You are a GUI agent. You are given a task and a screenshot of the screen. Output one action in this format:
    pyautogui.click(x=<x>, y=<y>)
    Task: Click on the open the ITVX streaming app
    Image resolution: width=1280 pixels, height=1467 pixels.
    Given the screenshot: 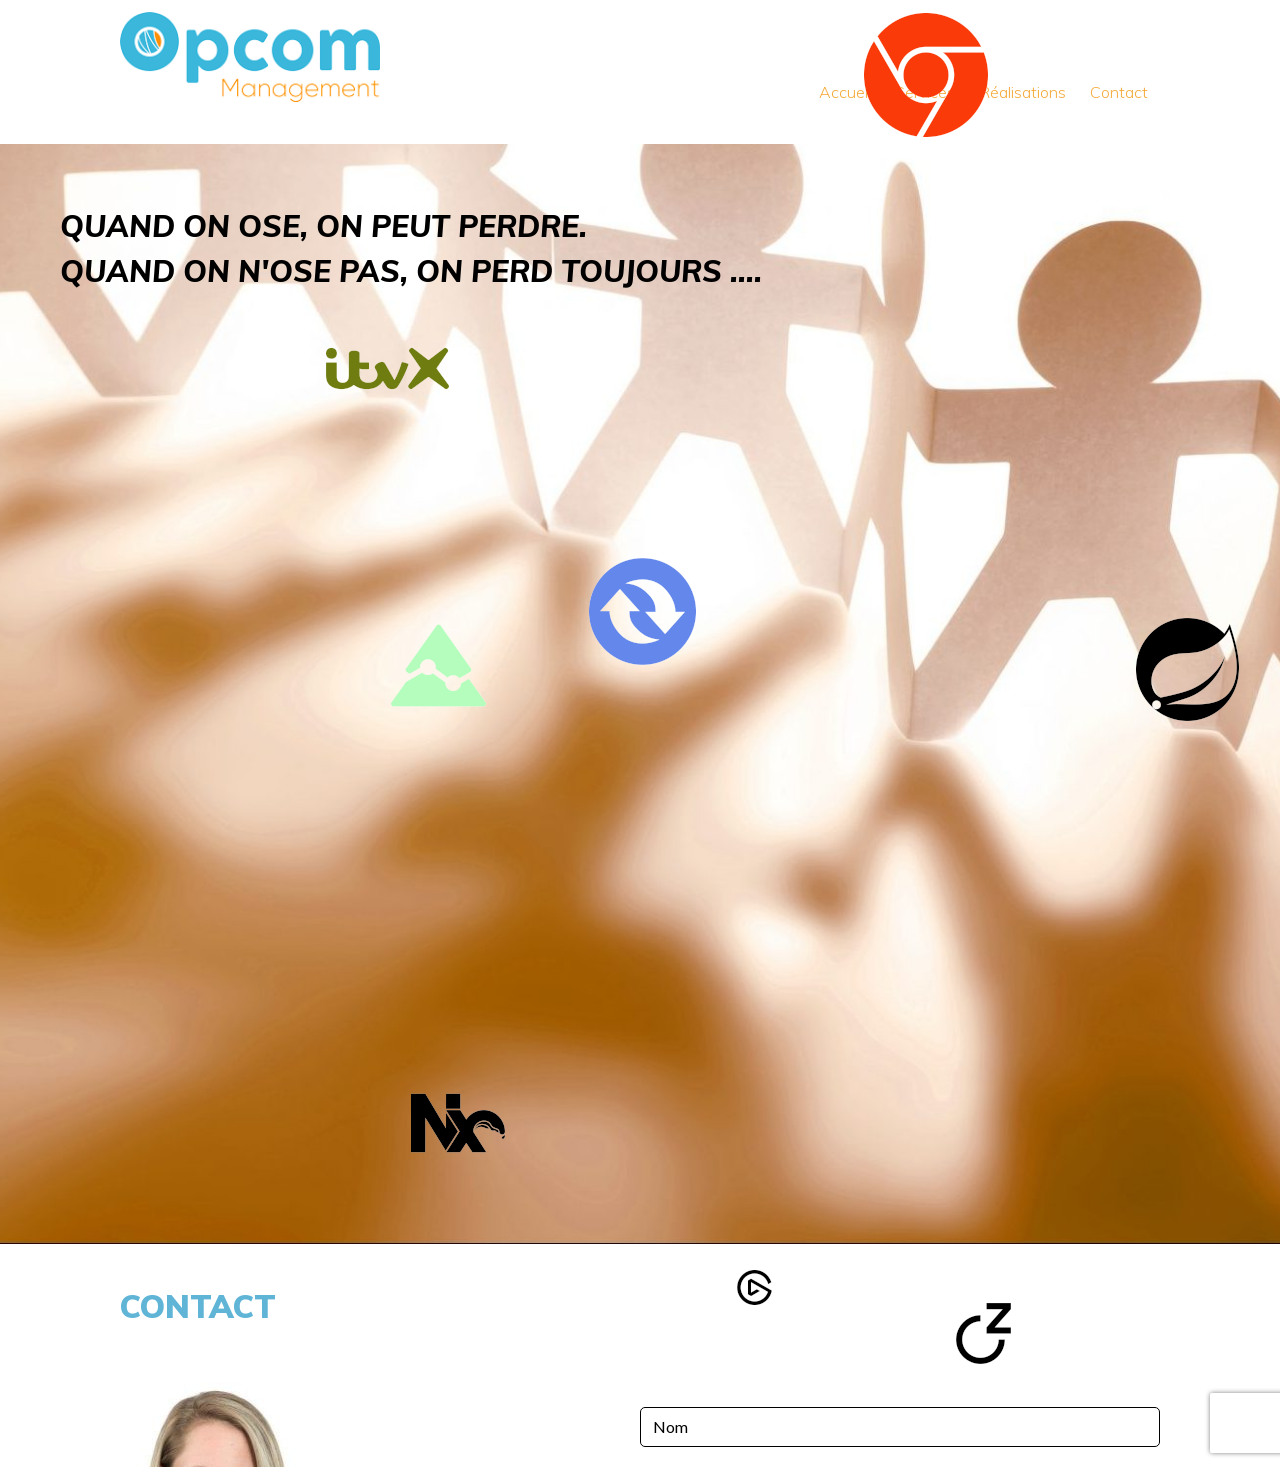 What is the action you would take?
    pyautogui.click(x=387, y=368)
    